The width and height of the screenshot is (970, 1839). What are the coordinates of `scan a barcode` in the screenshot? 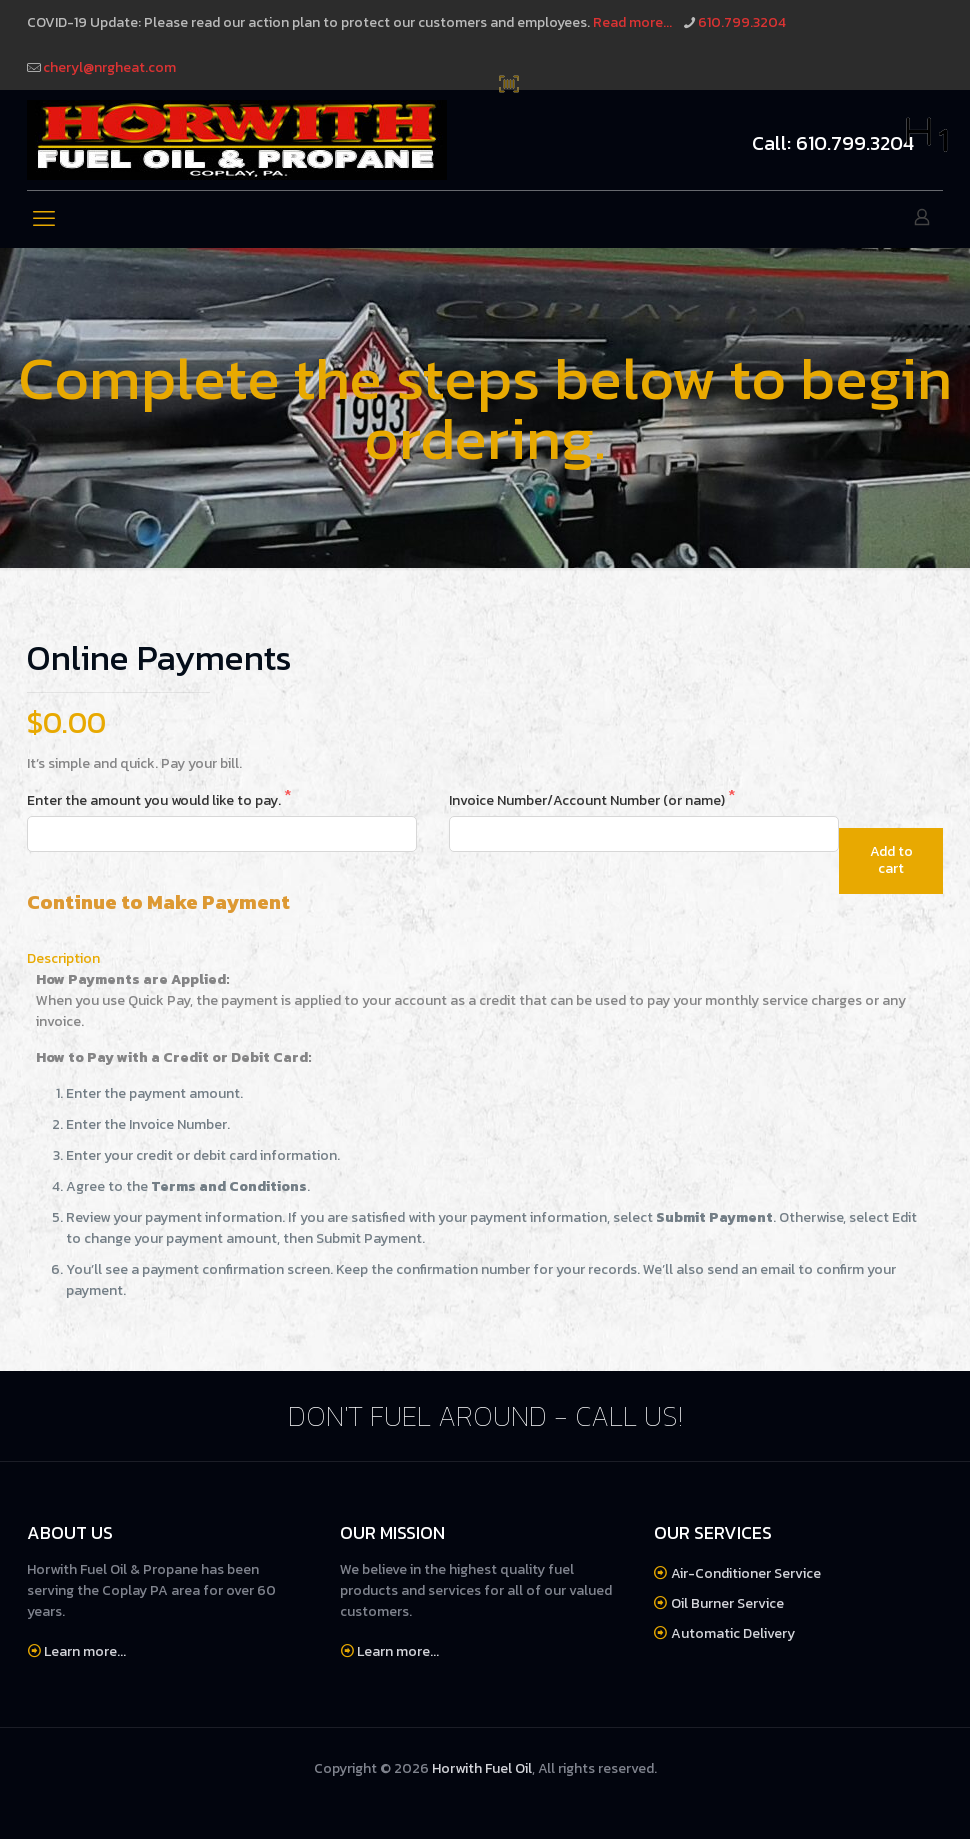 It's located at (509, 84).